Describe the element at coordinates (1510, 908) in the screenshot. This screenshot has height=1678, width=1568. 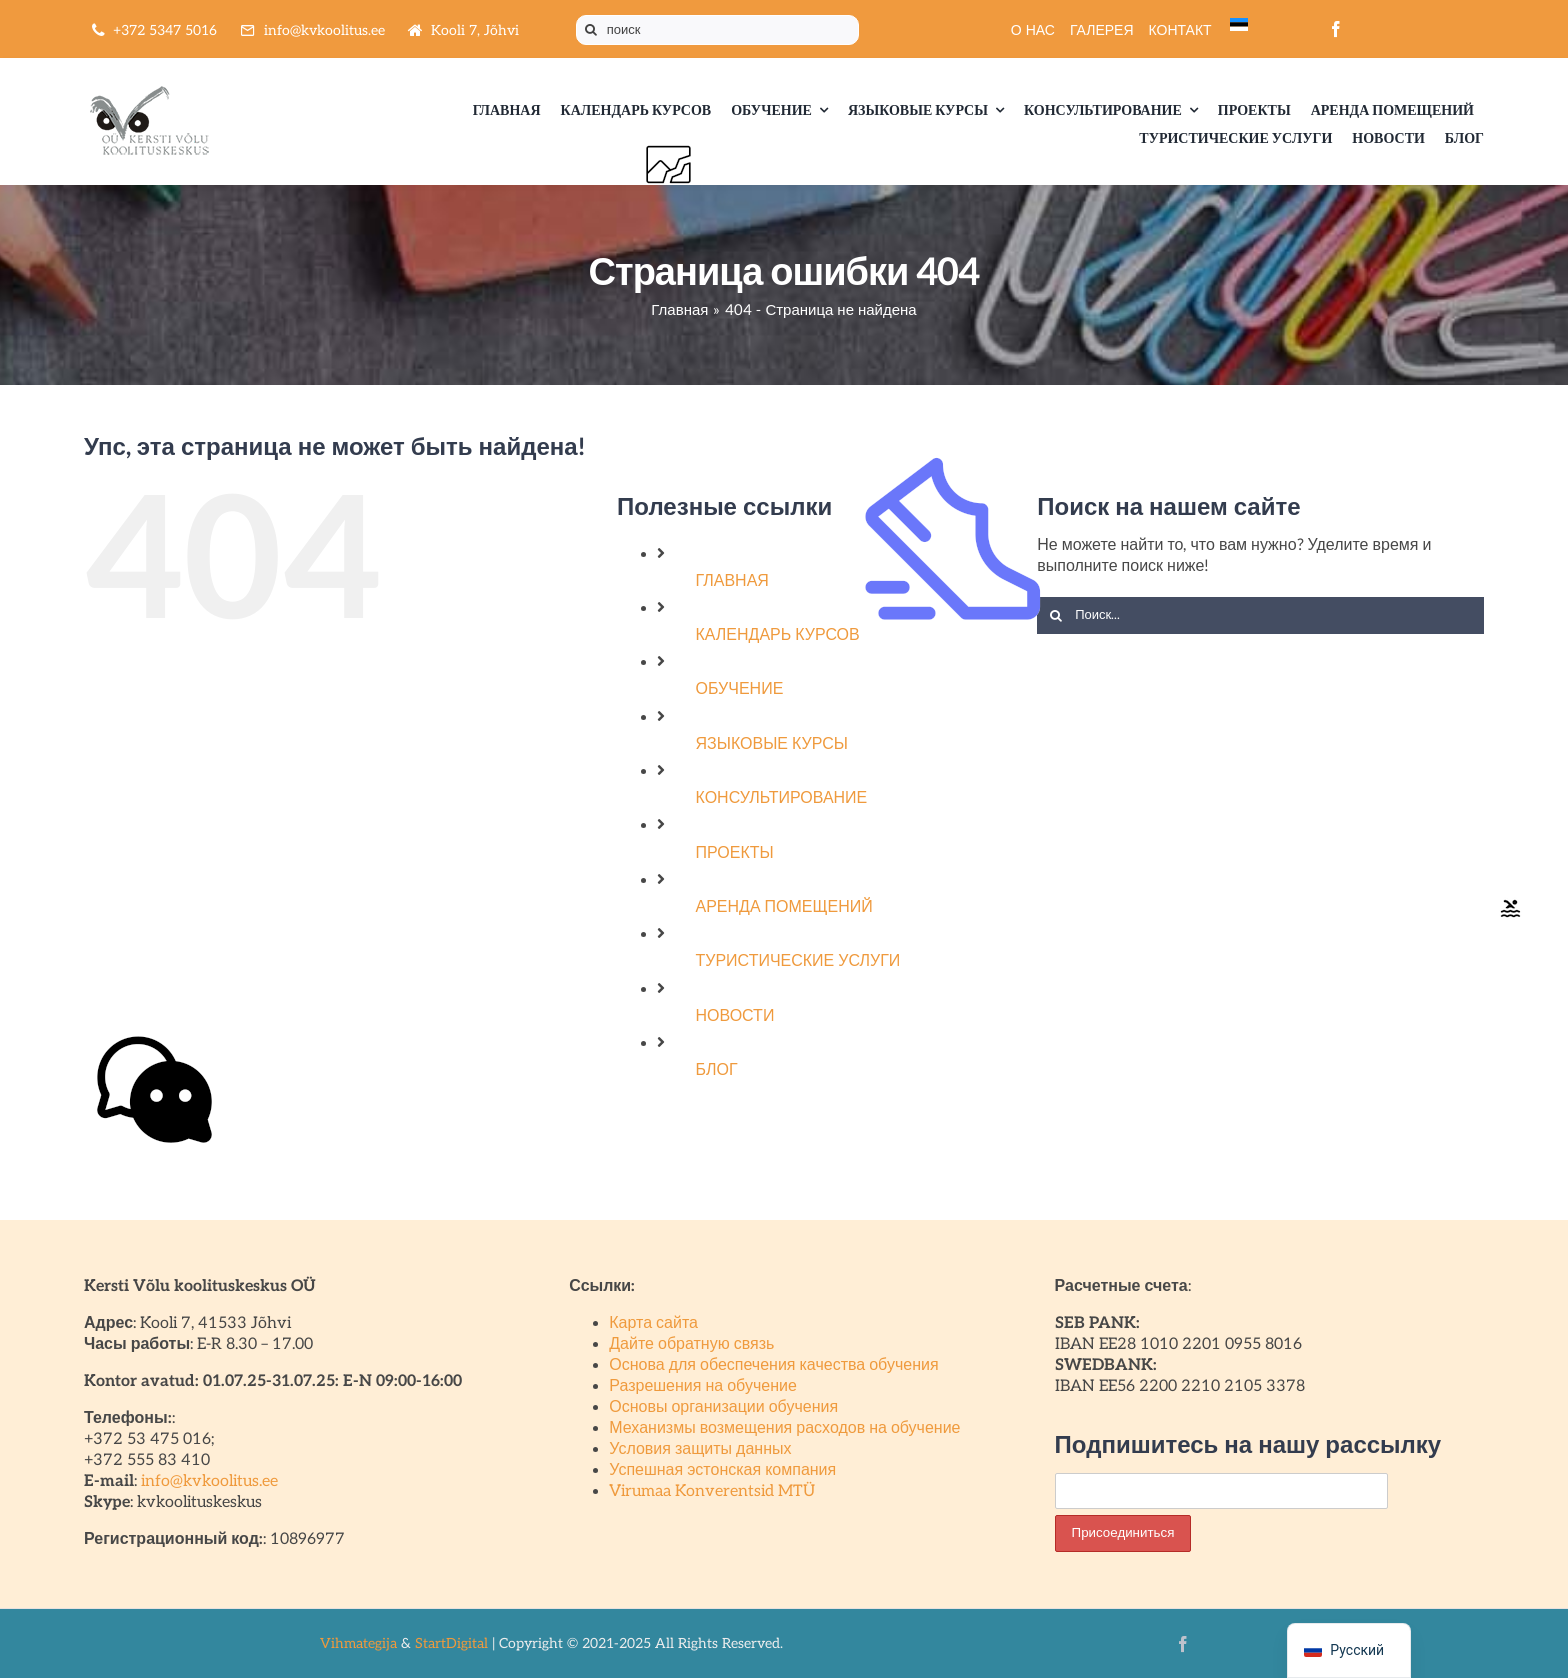
I see `view pool or swimming amenities` at that location.